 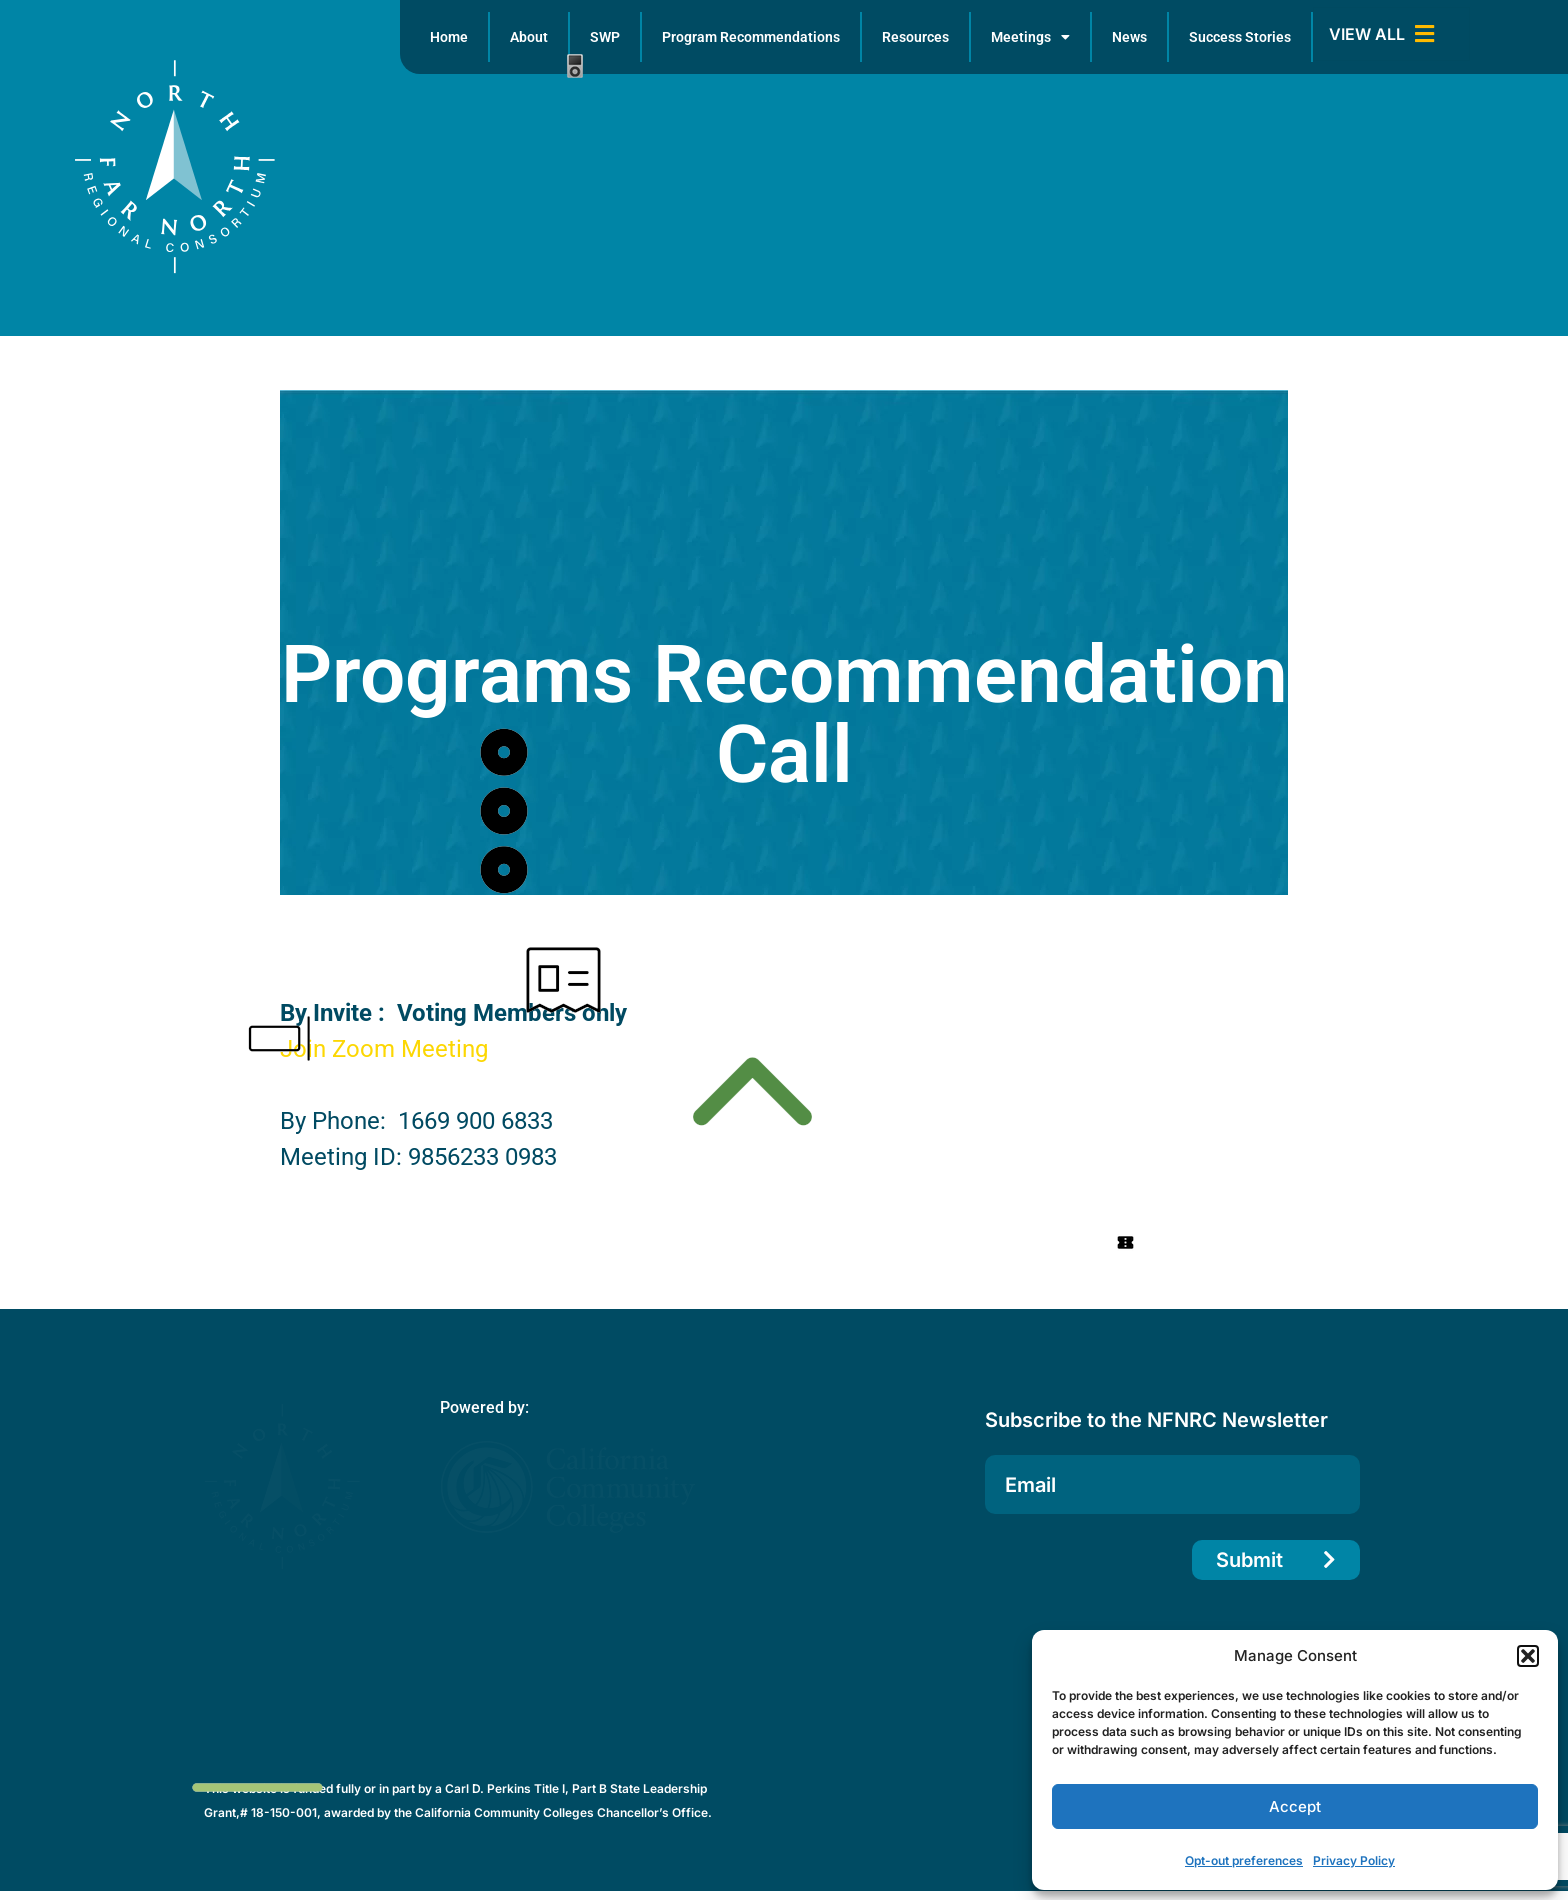 I want to click on open multimedia player application, so click(x=575, y=66).